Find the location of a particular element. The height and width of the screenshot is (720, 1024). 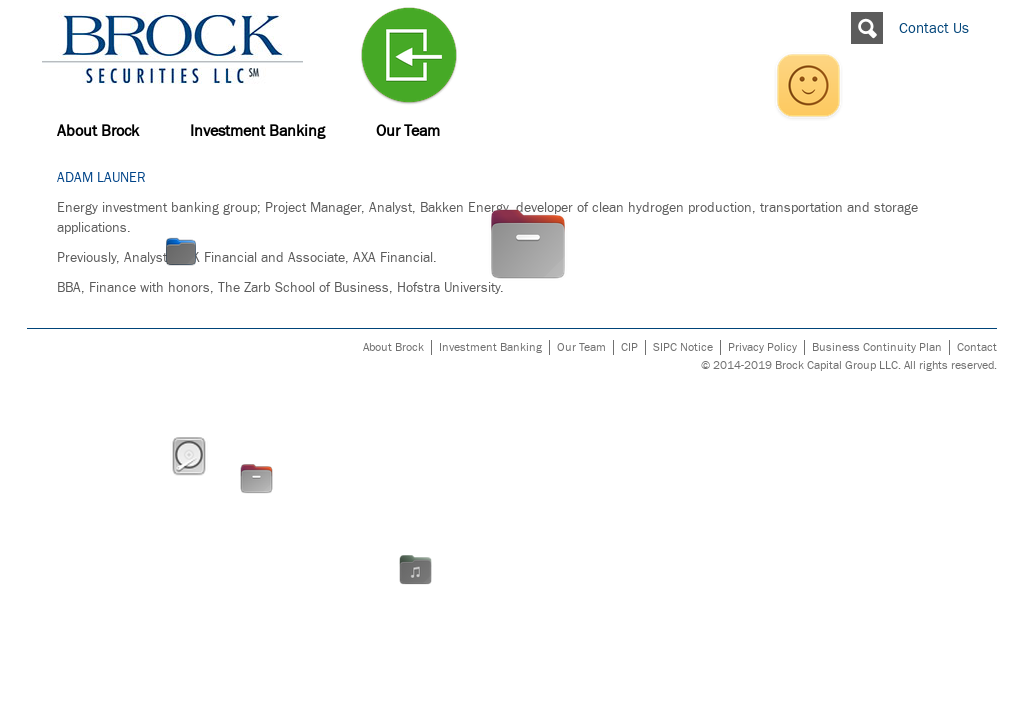

open the file manager application is located at coordinates (528, 244).